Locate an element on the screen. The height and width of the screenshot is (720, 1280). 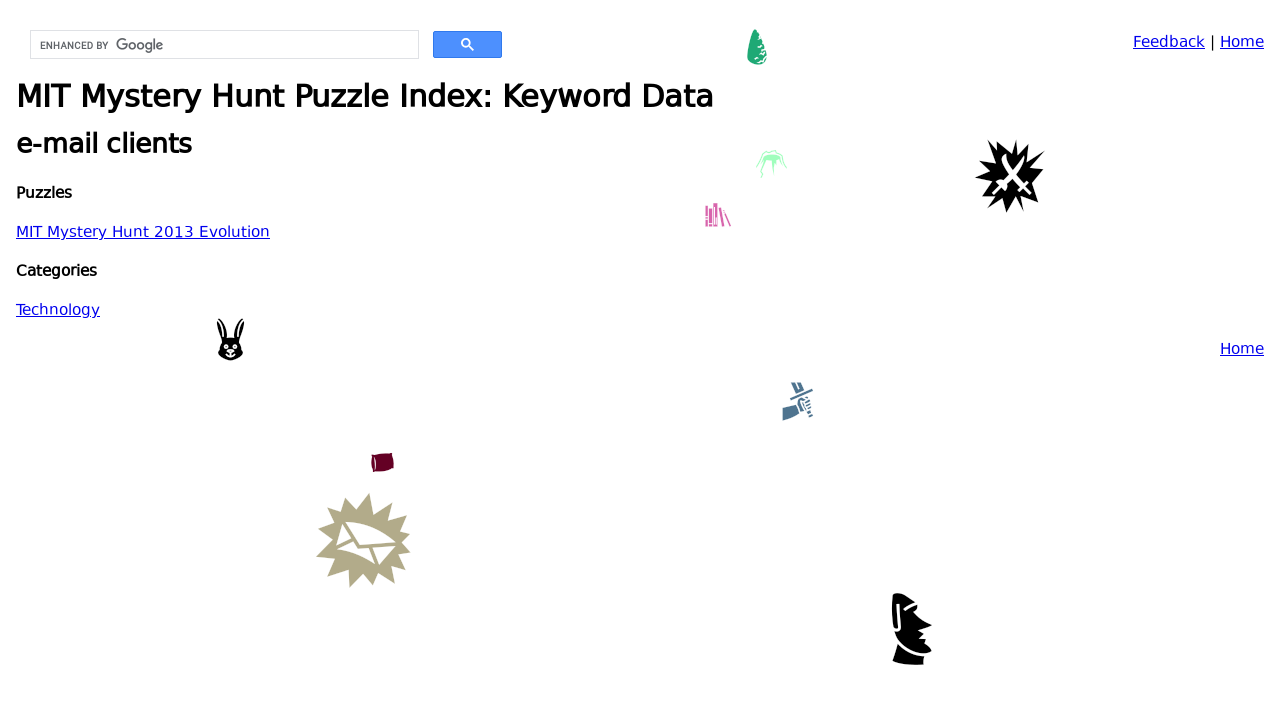
indicates rabbit or bunny-related content is located at coordinates (230, 339).